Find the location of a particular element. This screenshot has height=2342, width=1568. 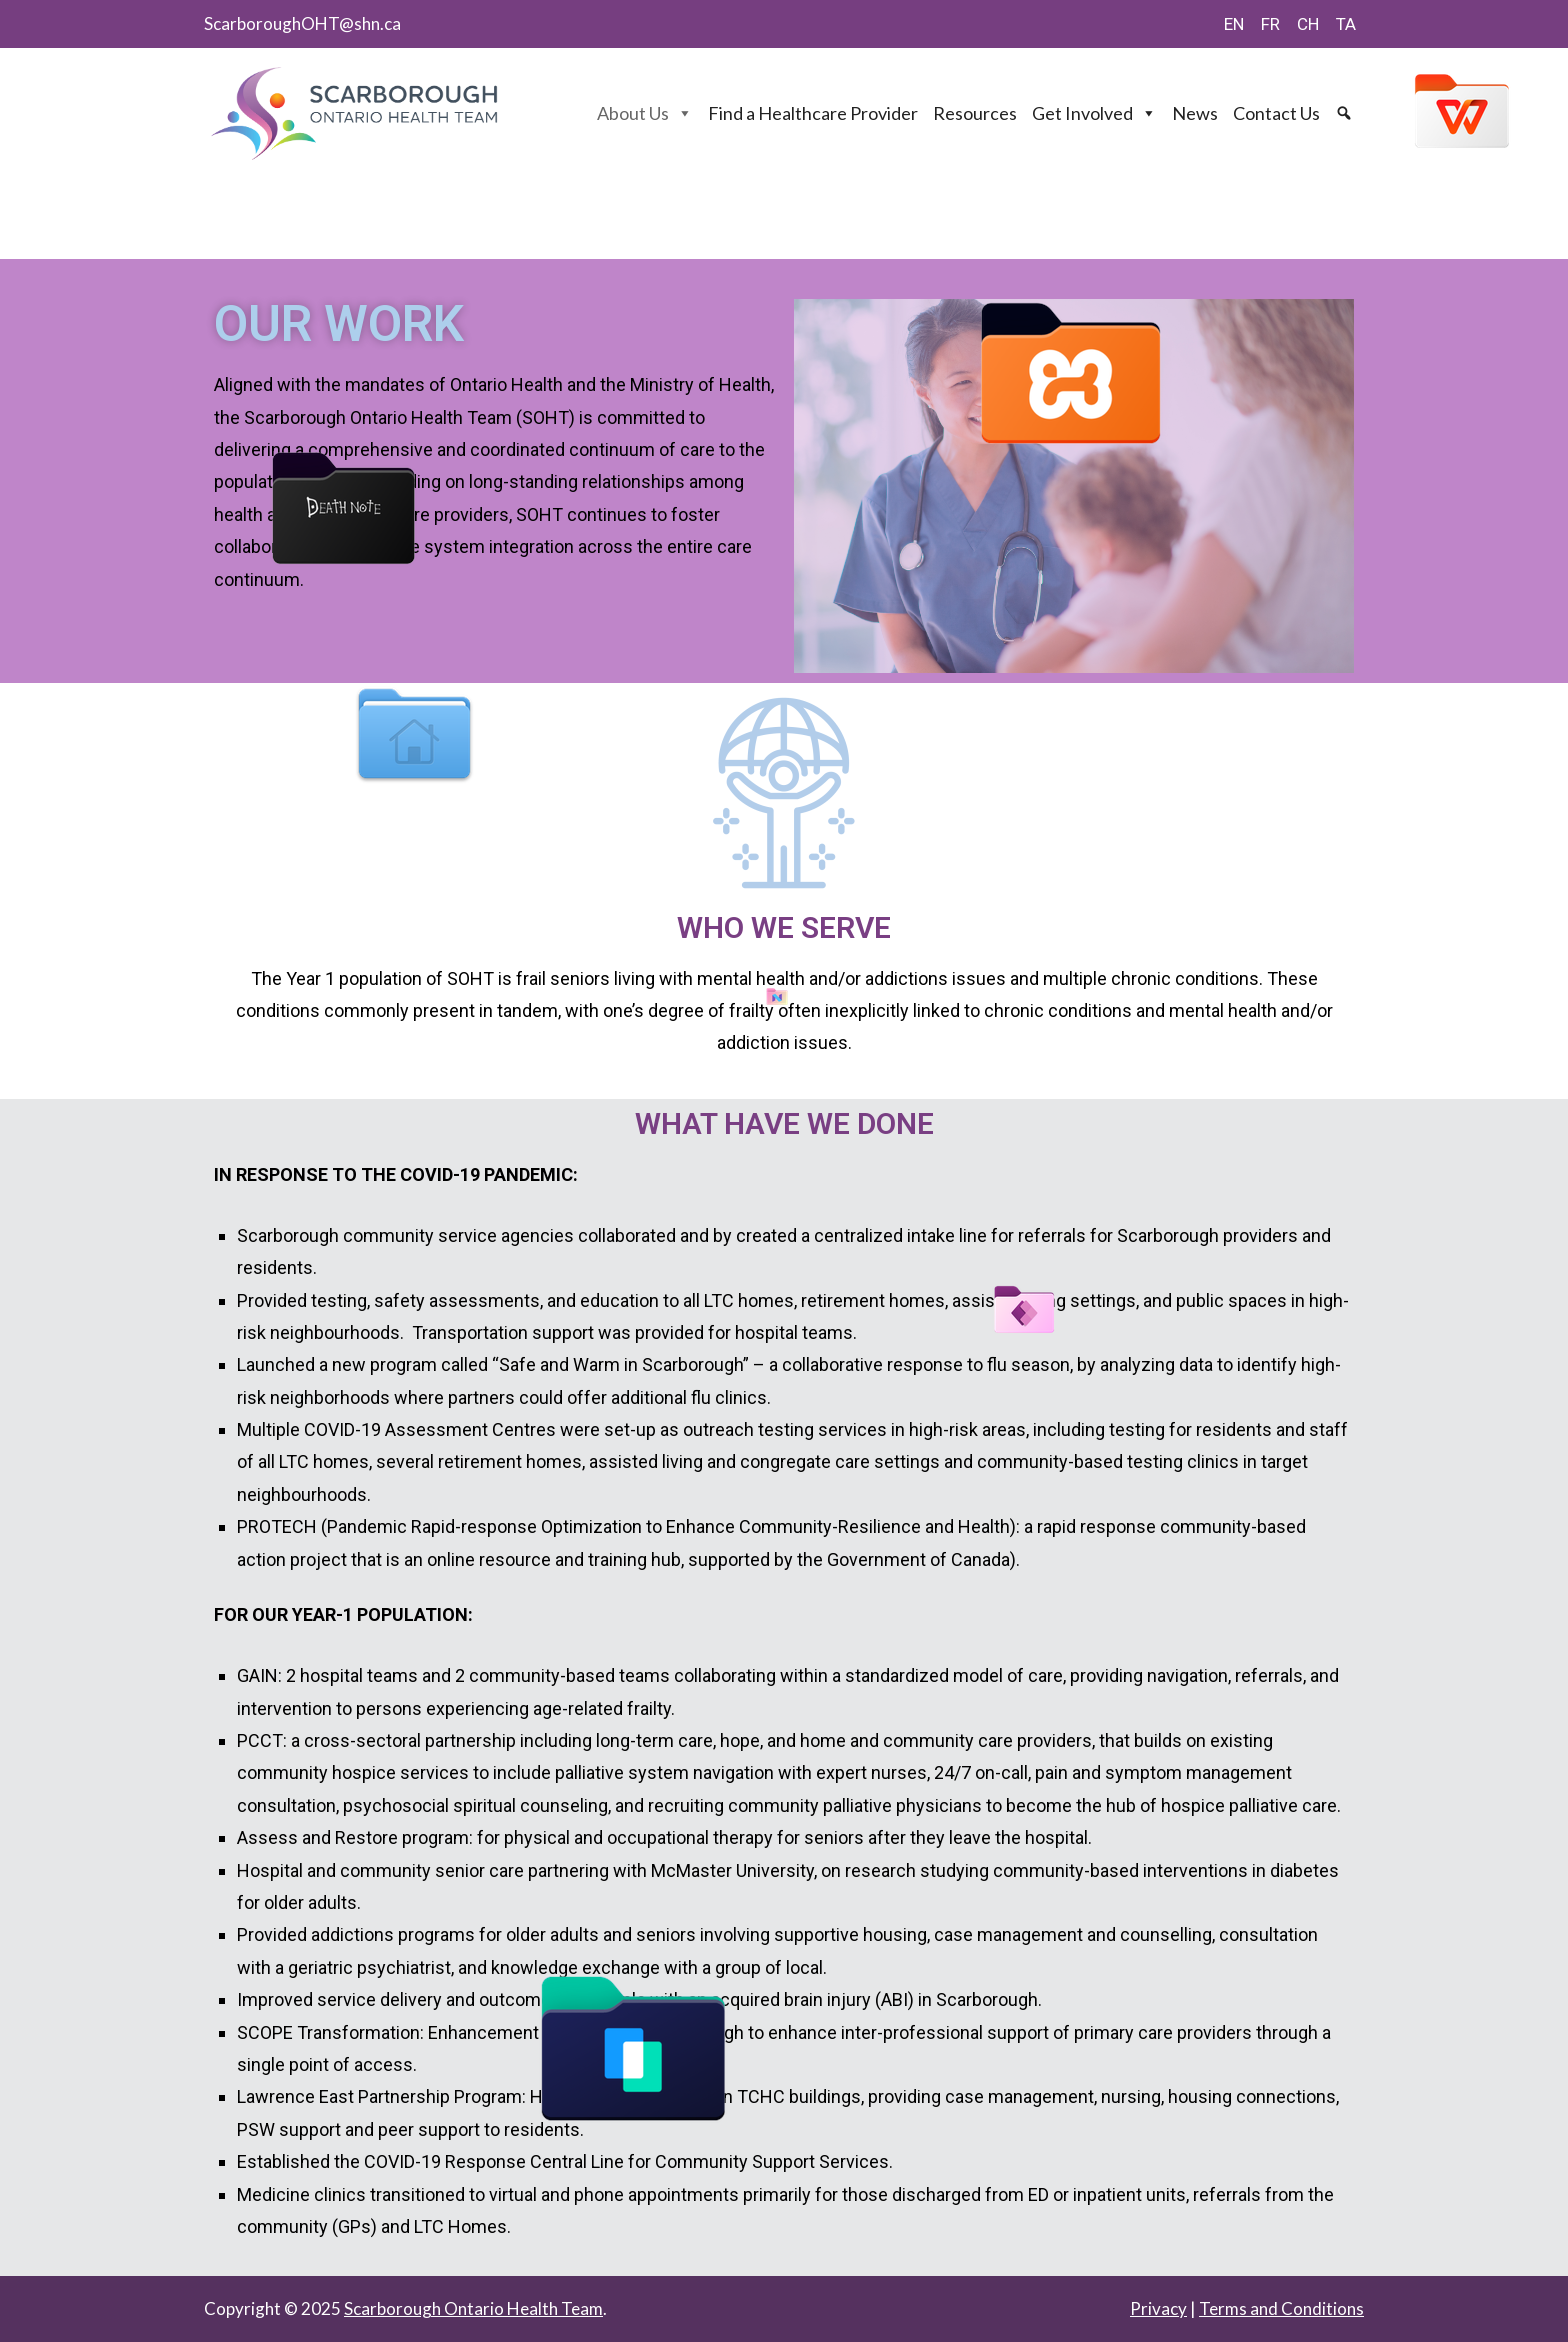

open WPS Office documents folder is located at coordinates (1461, 113).